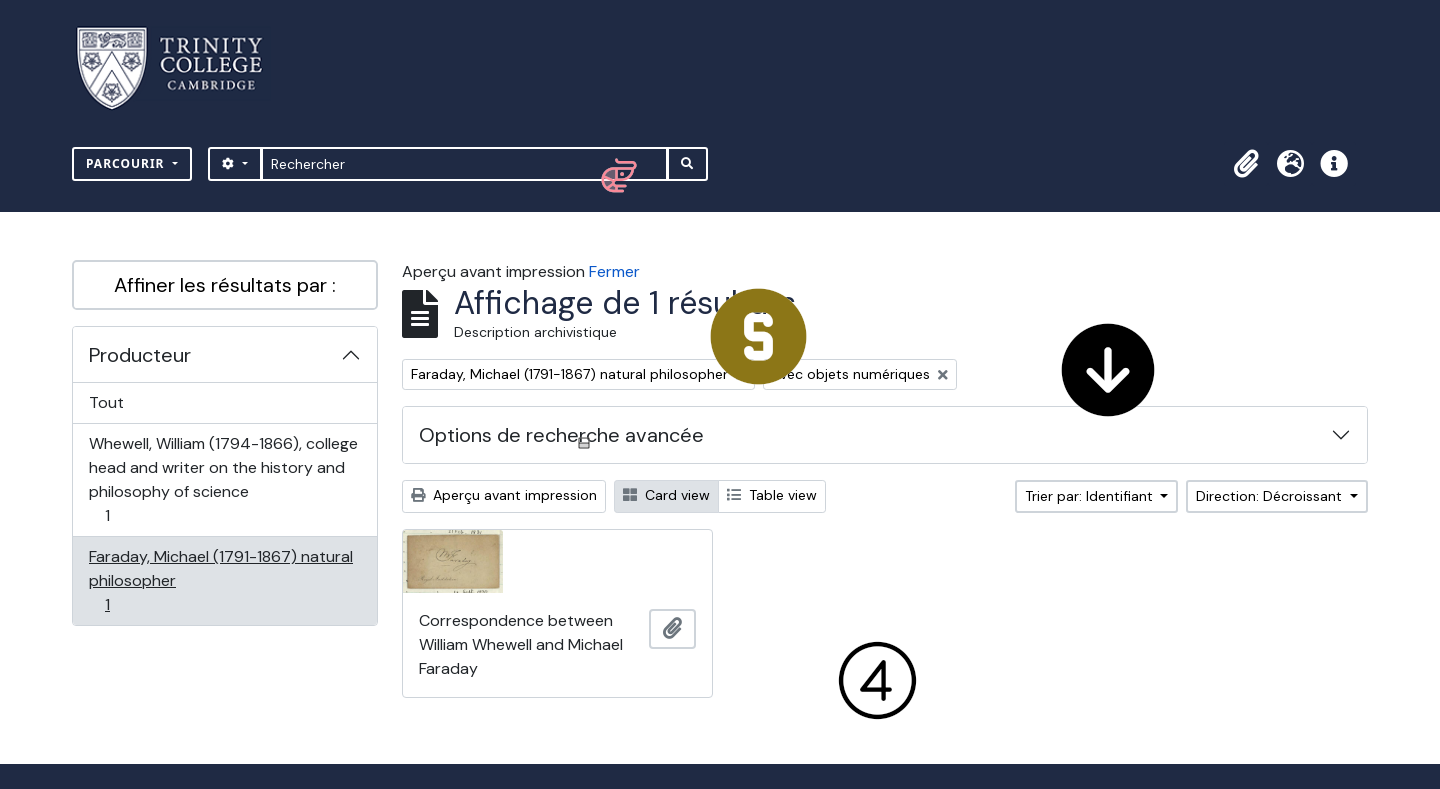 The height and width of the screenshot is (789, 1440). What do you see at coordinates (584, 443) in the screenshot?
I see `toggle bottom panel visibility` at bounding box center [584, 443].